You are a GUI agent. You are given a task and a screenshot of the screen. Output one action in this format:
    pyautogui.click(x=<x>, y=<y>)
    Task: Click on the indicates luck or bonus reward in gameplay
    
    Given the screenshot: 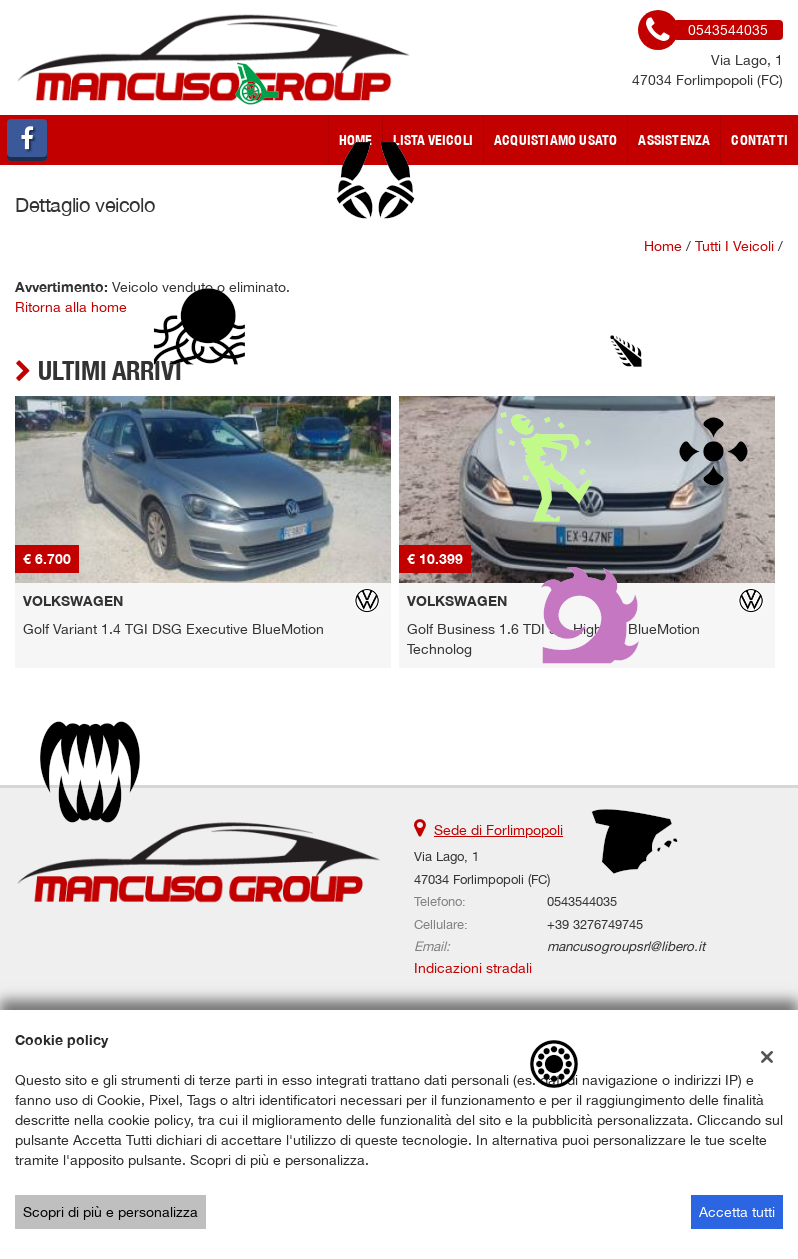 What is the action you would take?
    pyautogui.click(x=713, y=451)
    